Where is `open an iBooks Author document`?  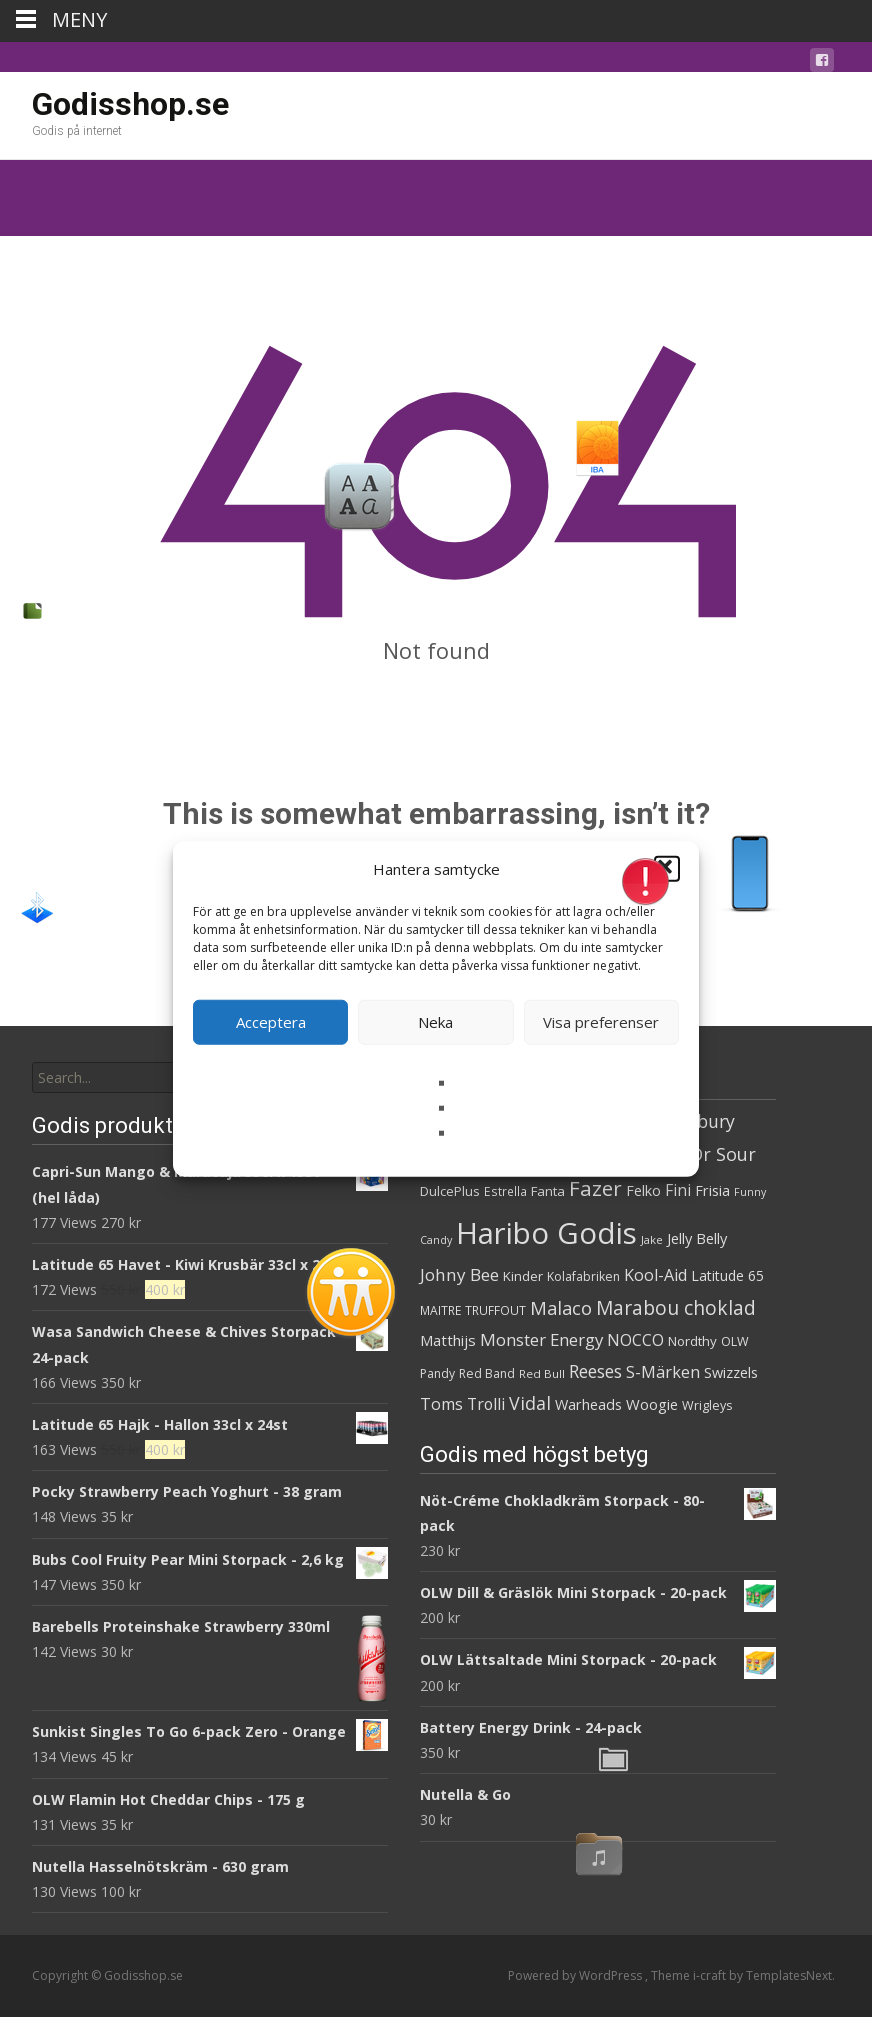 open an iBooks Author document is located at coordinates (597, 449).